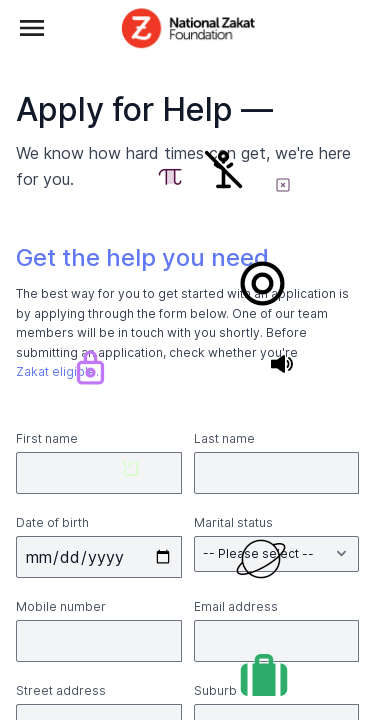 This screenshot has width=375, height=720. I want to click on explore global or worldwide content, so click(261, 559).